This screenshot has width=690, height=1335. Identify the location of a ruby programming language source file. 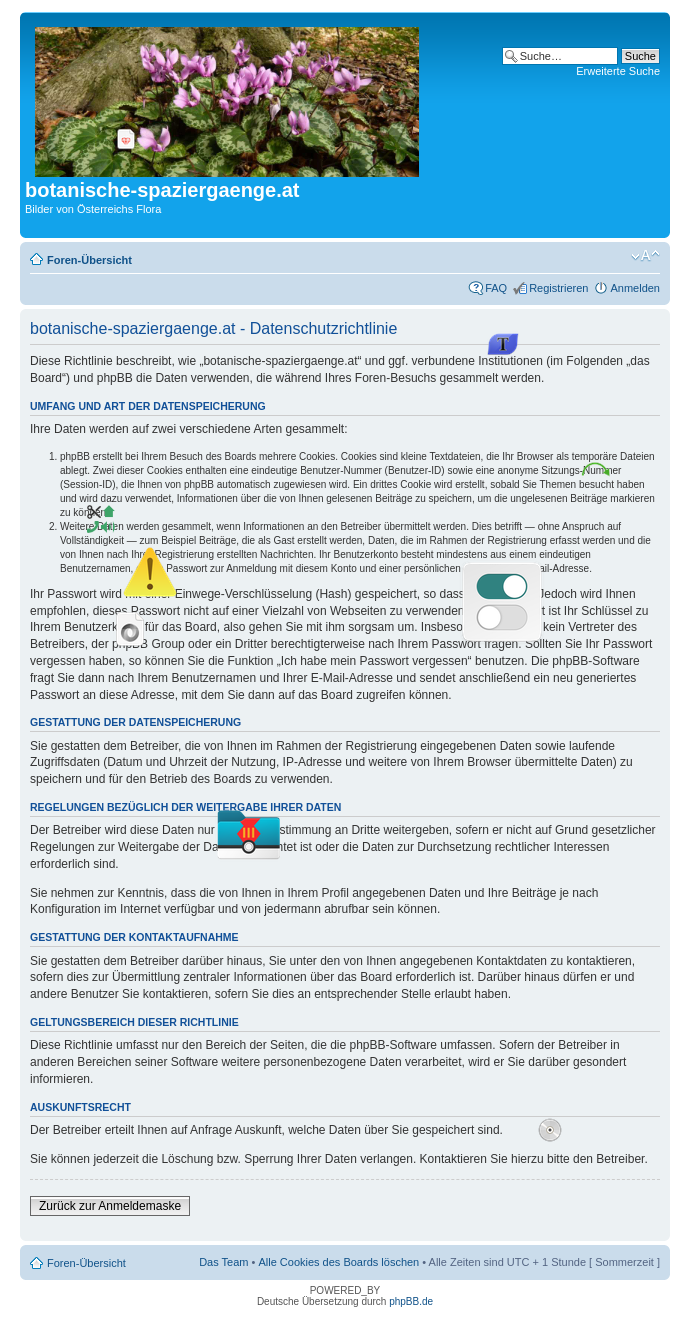
(126, 139).